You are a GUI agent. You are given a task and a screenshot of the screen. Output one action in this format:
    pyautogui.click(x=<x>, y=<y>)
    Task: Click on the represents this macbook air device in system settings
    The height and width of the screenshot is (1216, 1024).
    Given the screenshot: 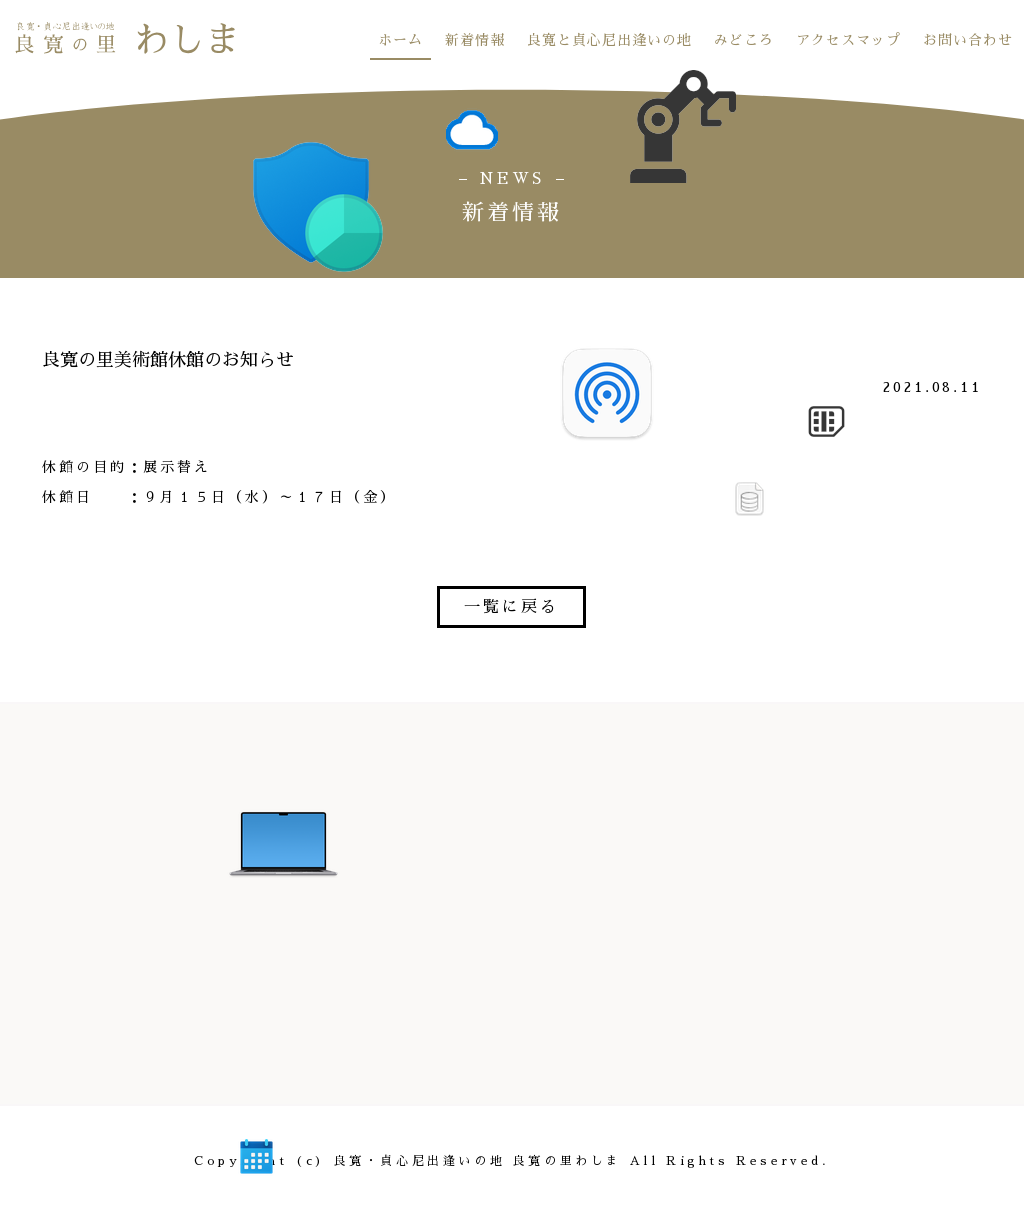 What is the action you would take?
    pyautogui.click(x=283, y=838)
    